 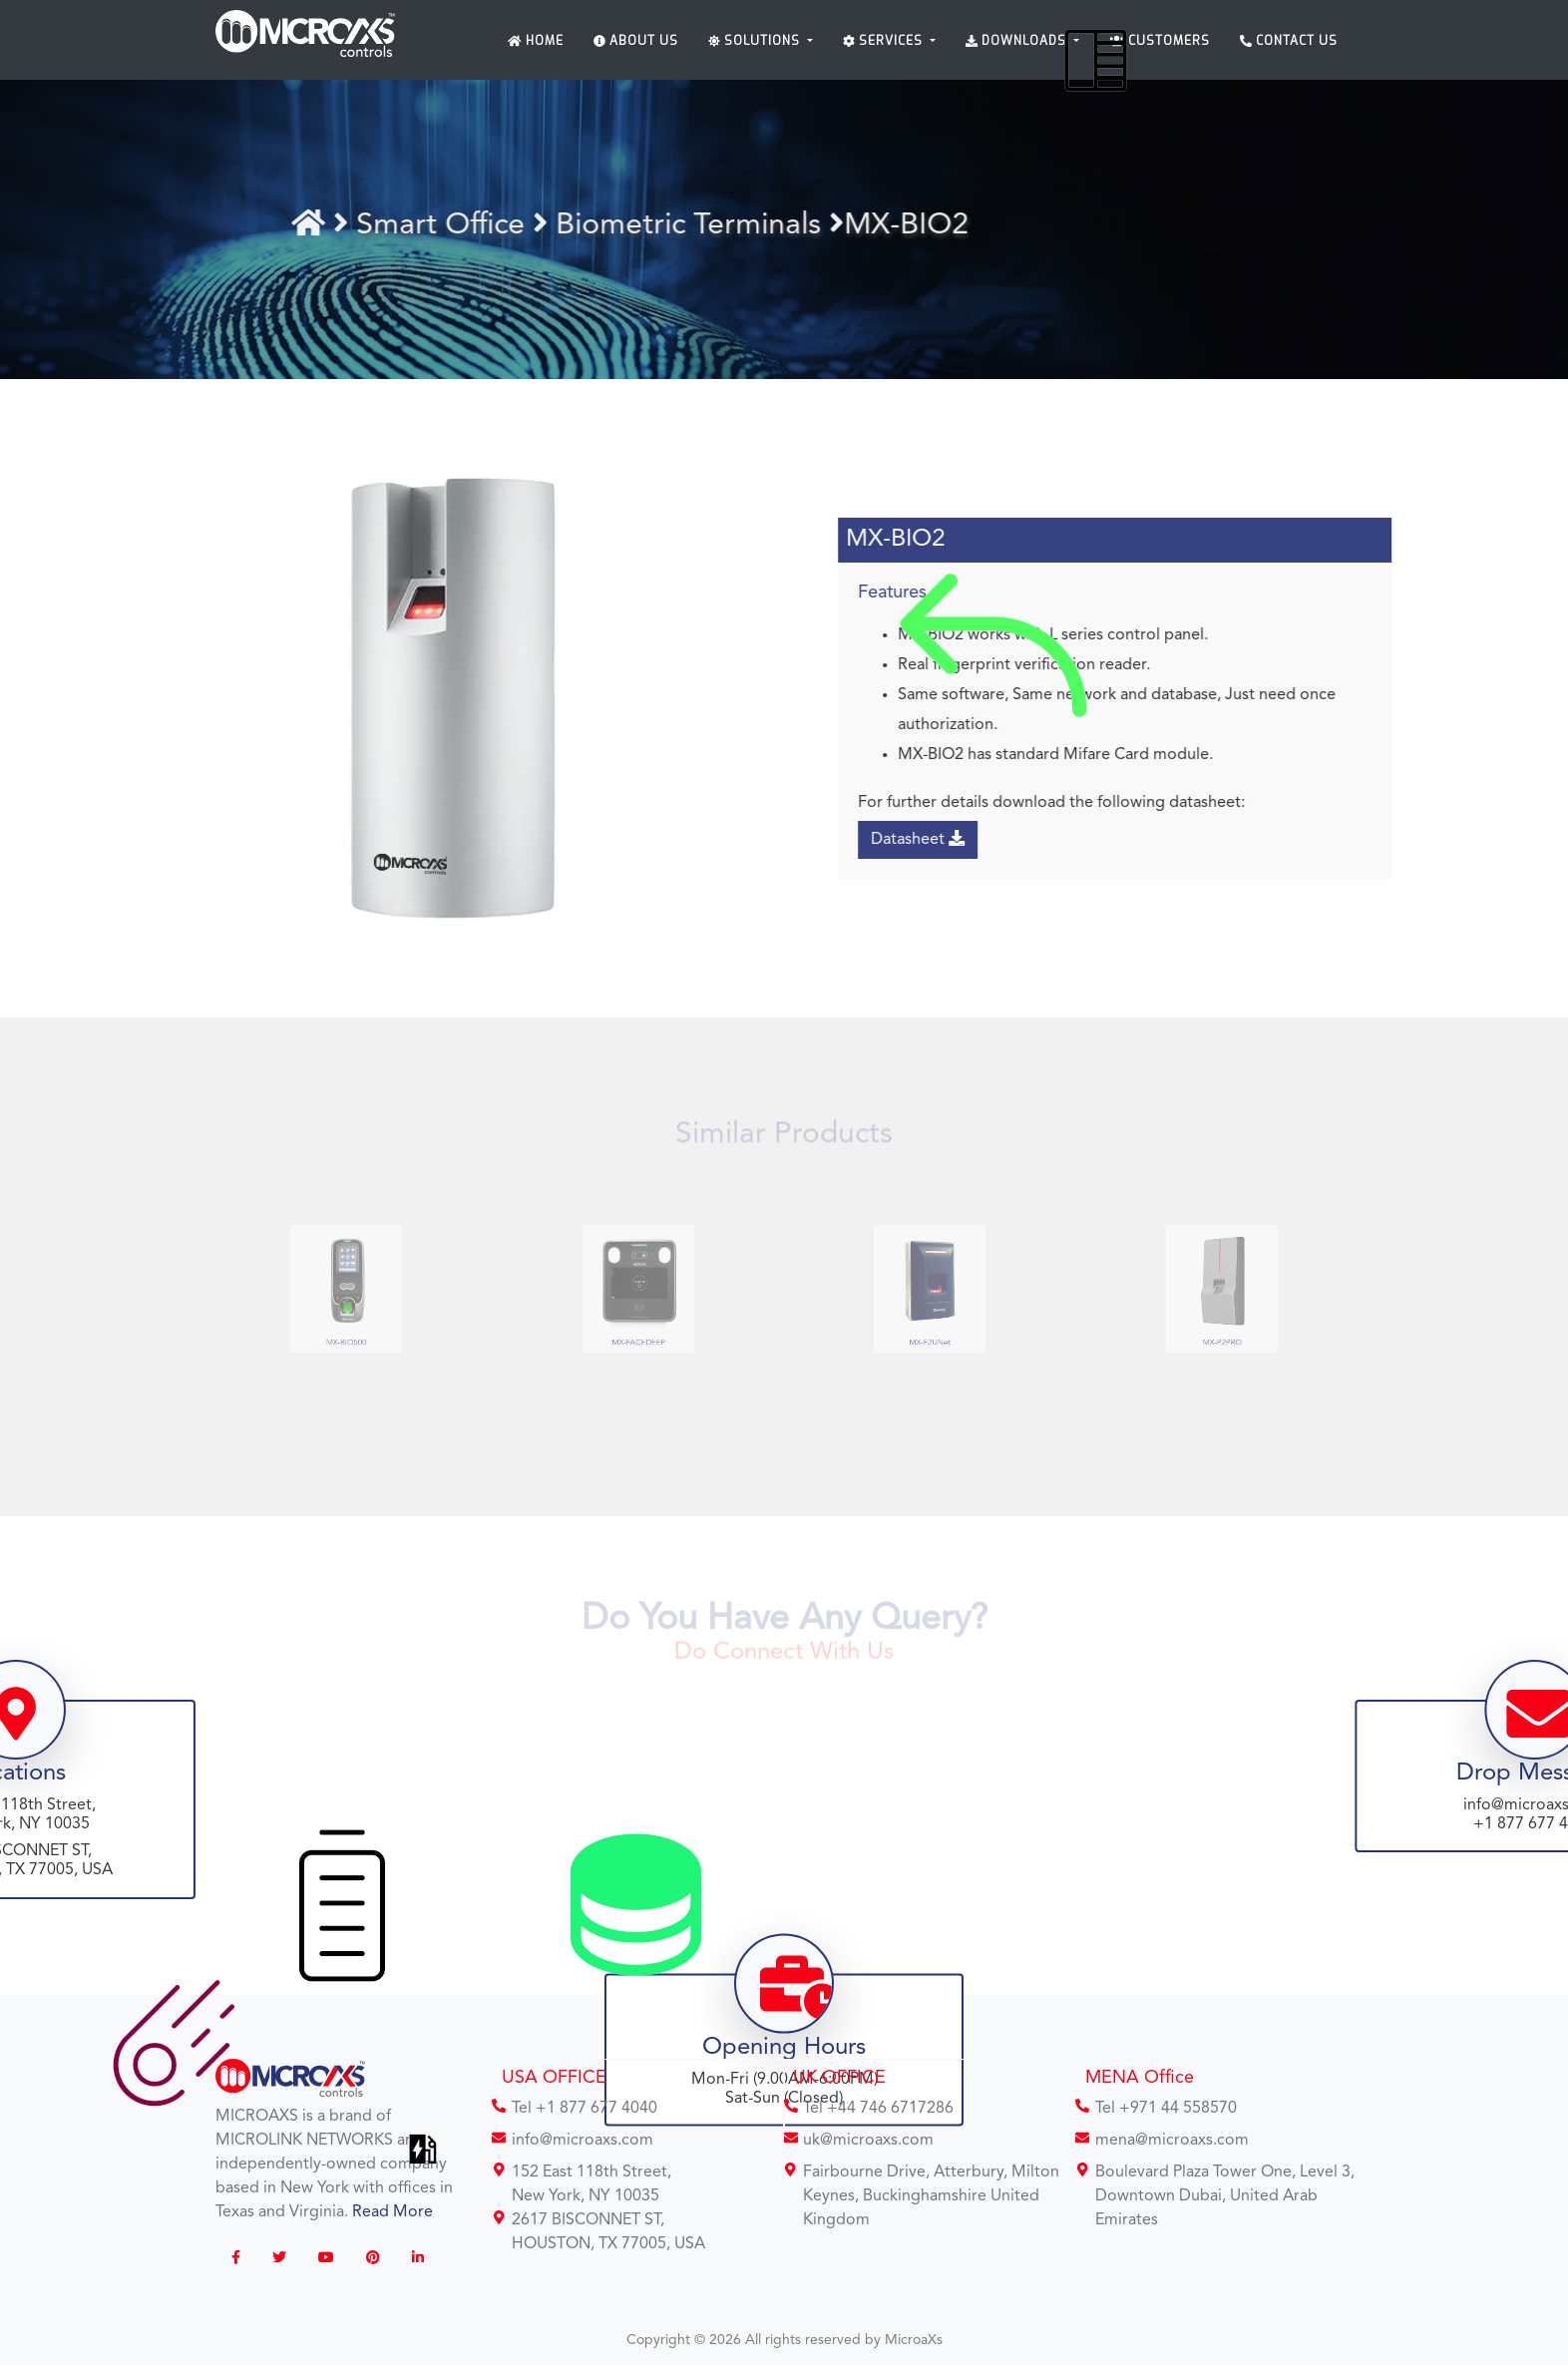 What do you see at coordinates (635, 1904) in the screenshot?
I see `access database or data storage` at bounding box center [635, 1904].